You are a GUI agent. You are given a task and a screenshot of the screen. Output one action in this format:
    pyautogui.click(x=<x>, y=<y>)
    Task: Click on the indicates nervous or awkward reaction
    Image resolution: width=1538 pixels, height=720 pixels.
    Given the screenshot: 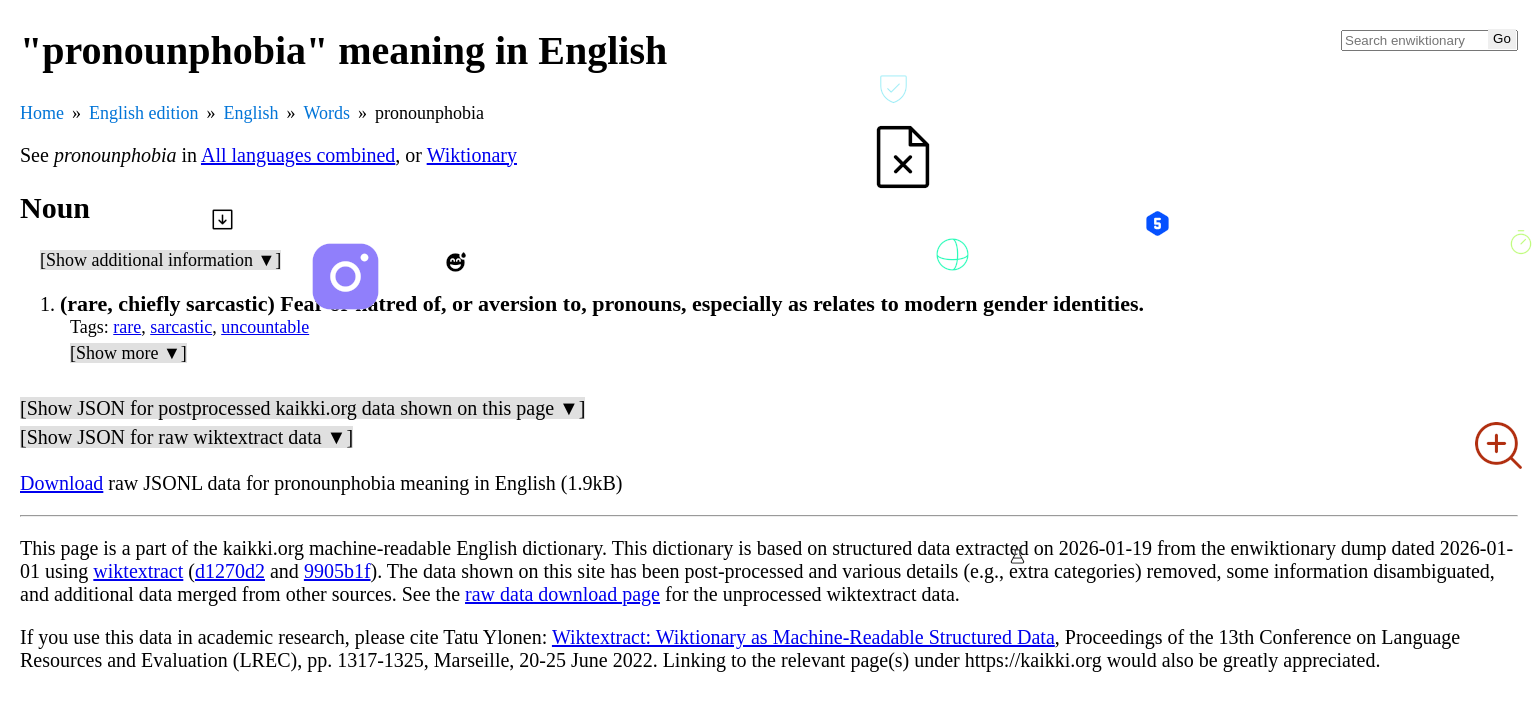 What is the action you would take?
    pyautogui.click(x=455, y=262)
    